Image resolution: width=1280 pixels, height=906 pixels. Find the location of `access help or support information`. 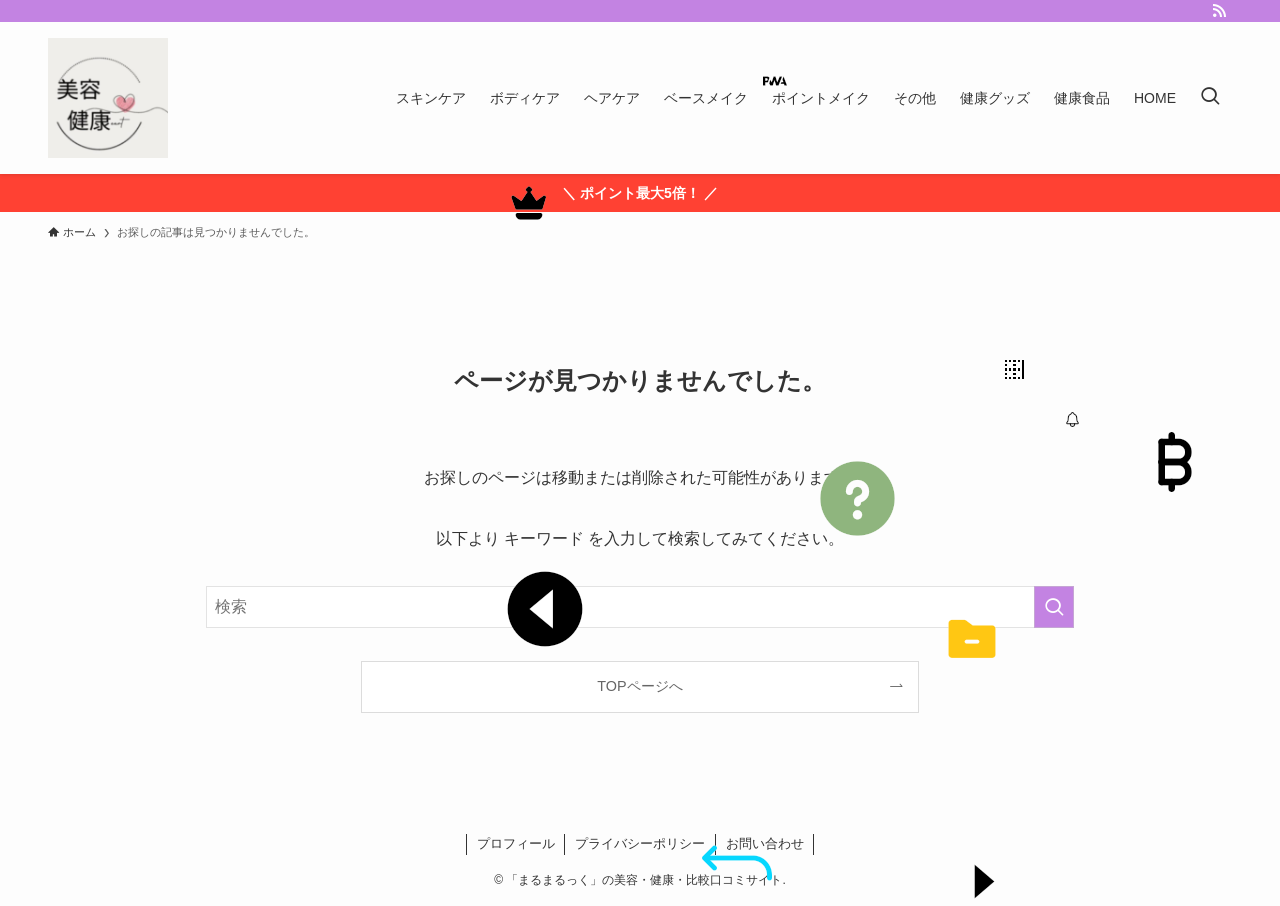

access help or support information is located at coordinates (857, 498).